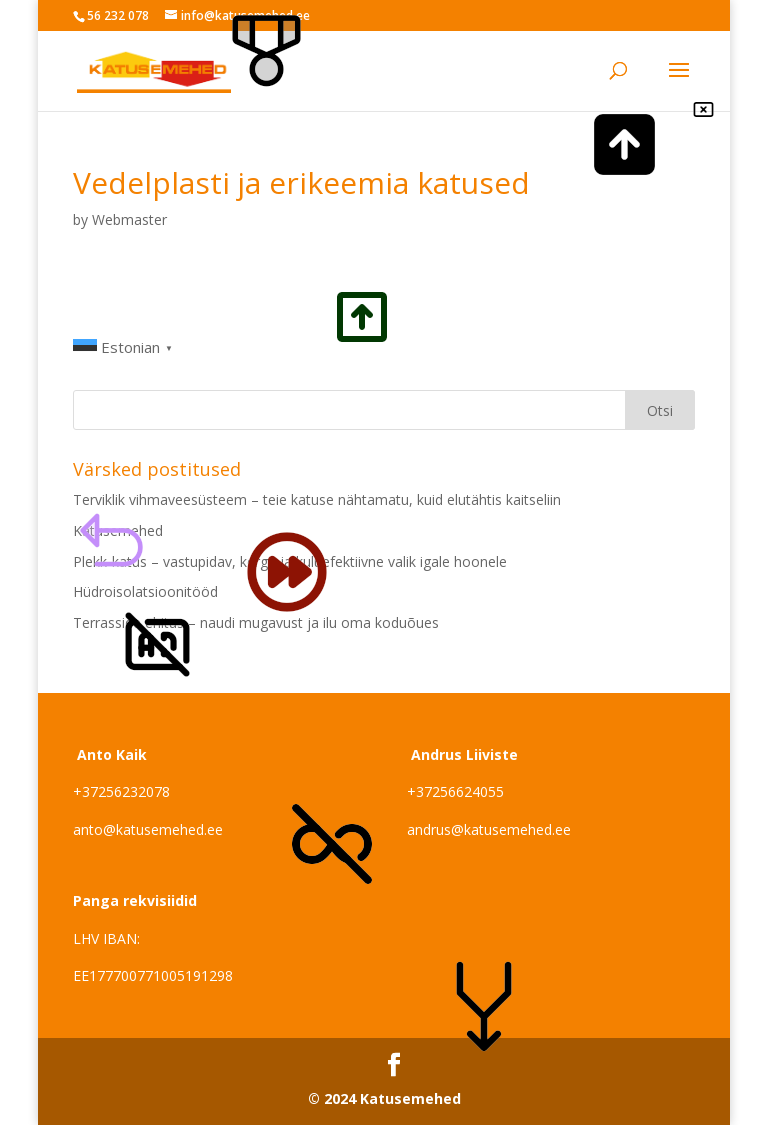  Describe the element at coordinates (703, 109) in the screenshot. I see `close or dismiss a window` at that location.